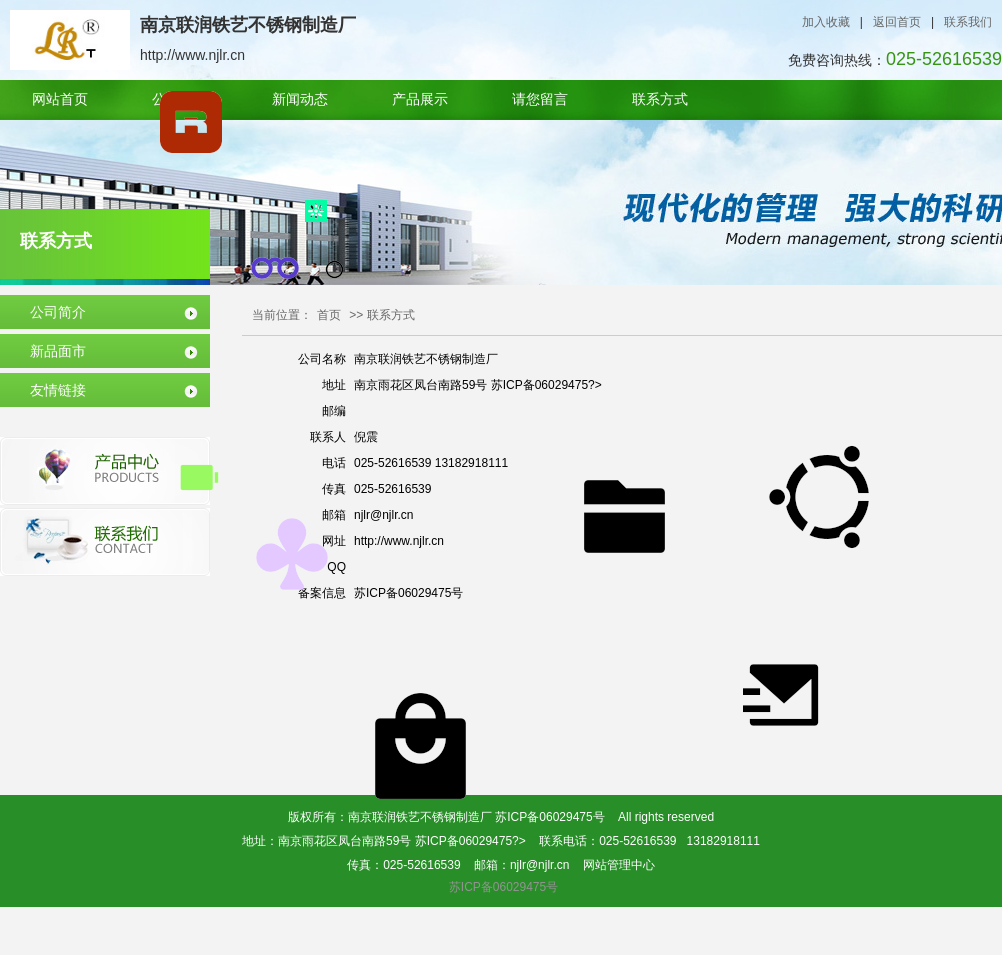 The width and height of the screenshot is (1002, 955). Describe the element at coordinates (198, 477) in the screenshot. I see `indicates current battery level` at that location.